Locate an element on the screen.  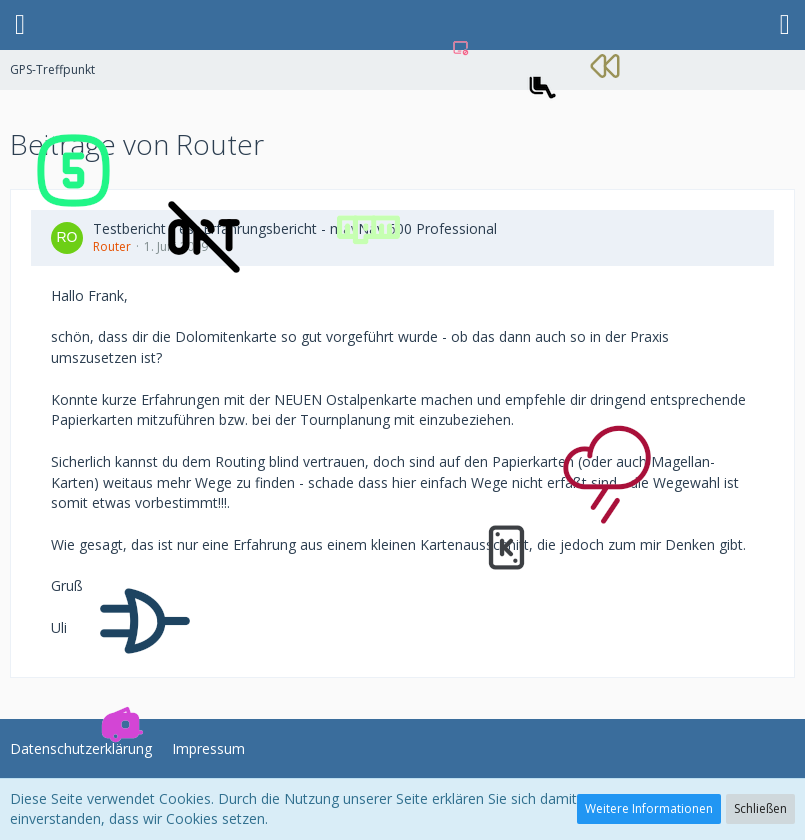
king playing card in a card game app is located at coordinates (506, 547).